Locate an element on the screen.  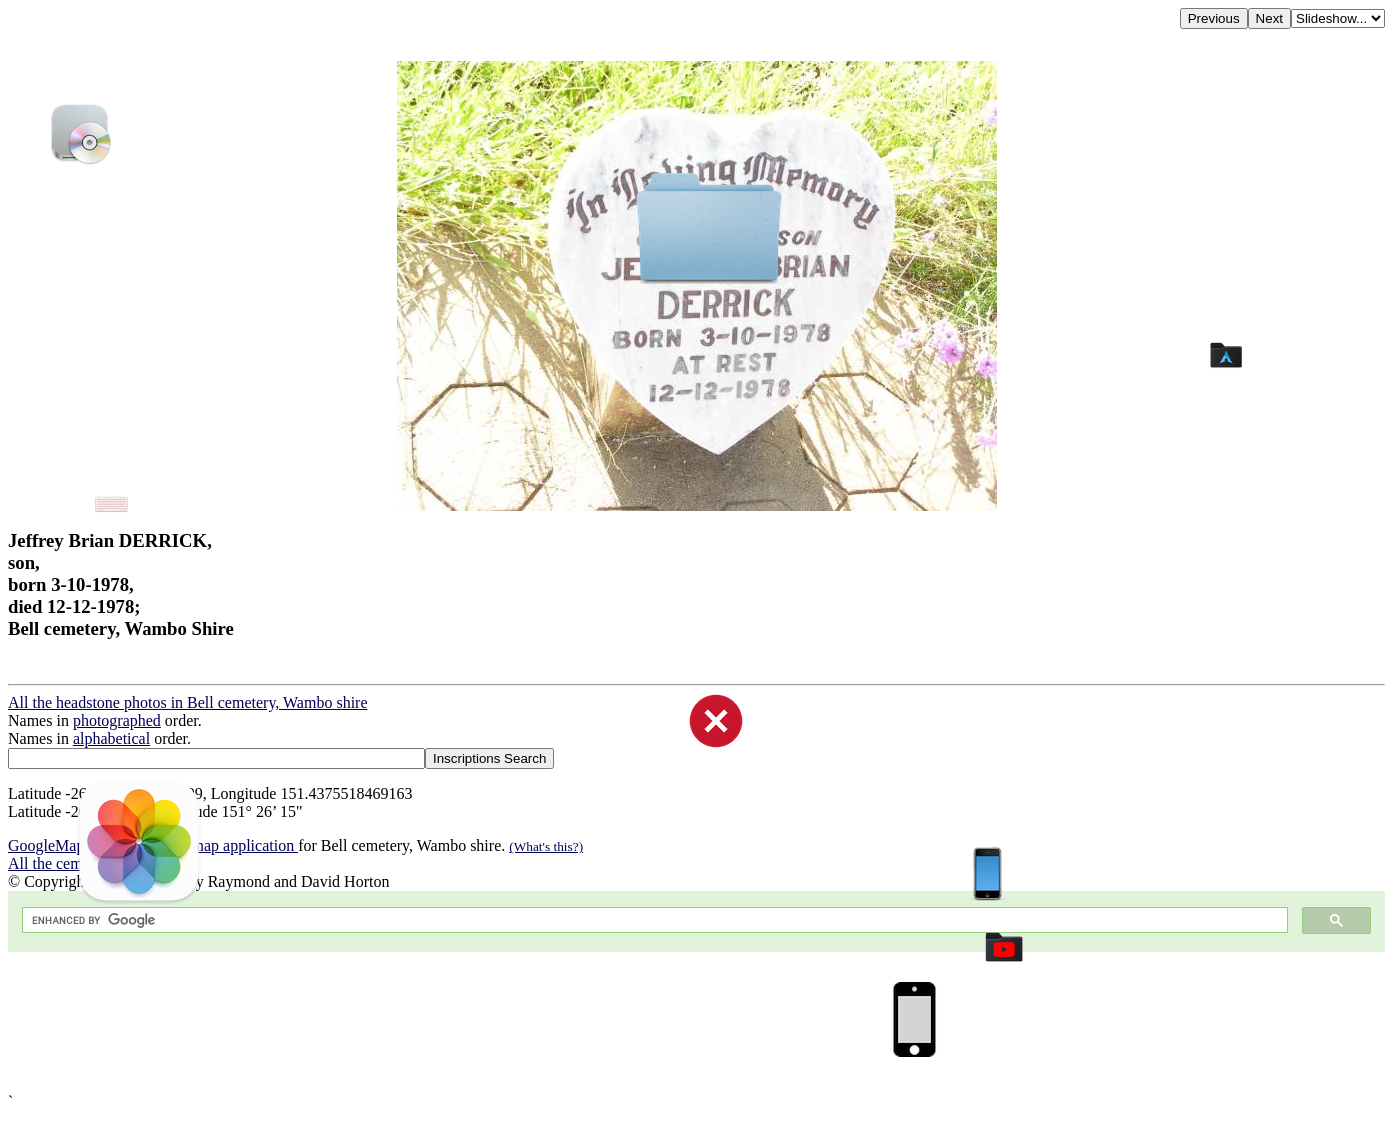
folder containing arch linux files or configurations is located at coordinates (1226, 356).